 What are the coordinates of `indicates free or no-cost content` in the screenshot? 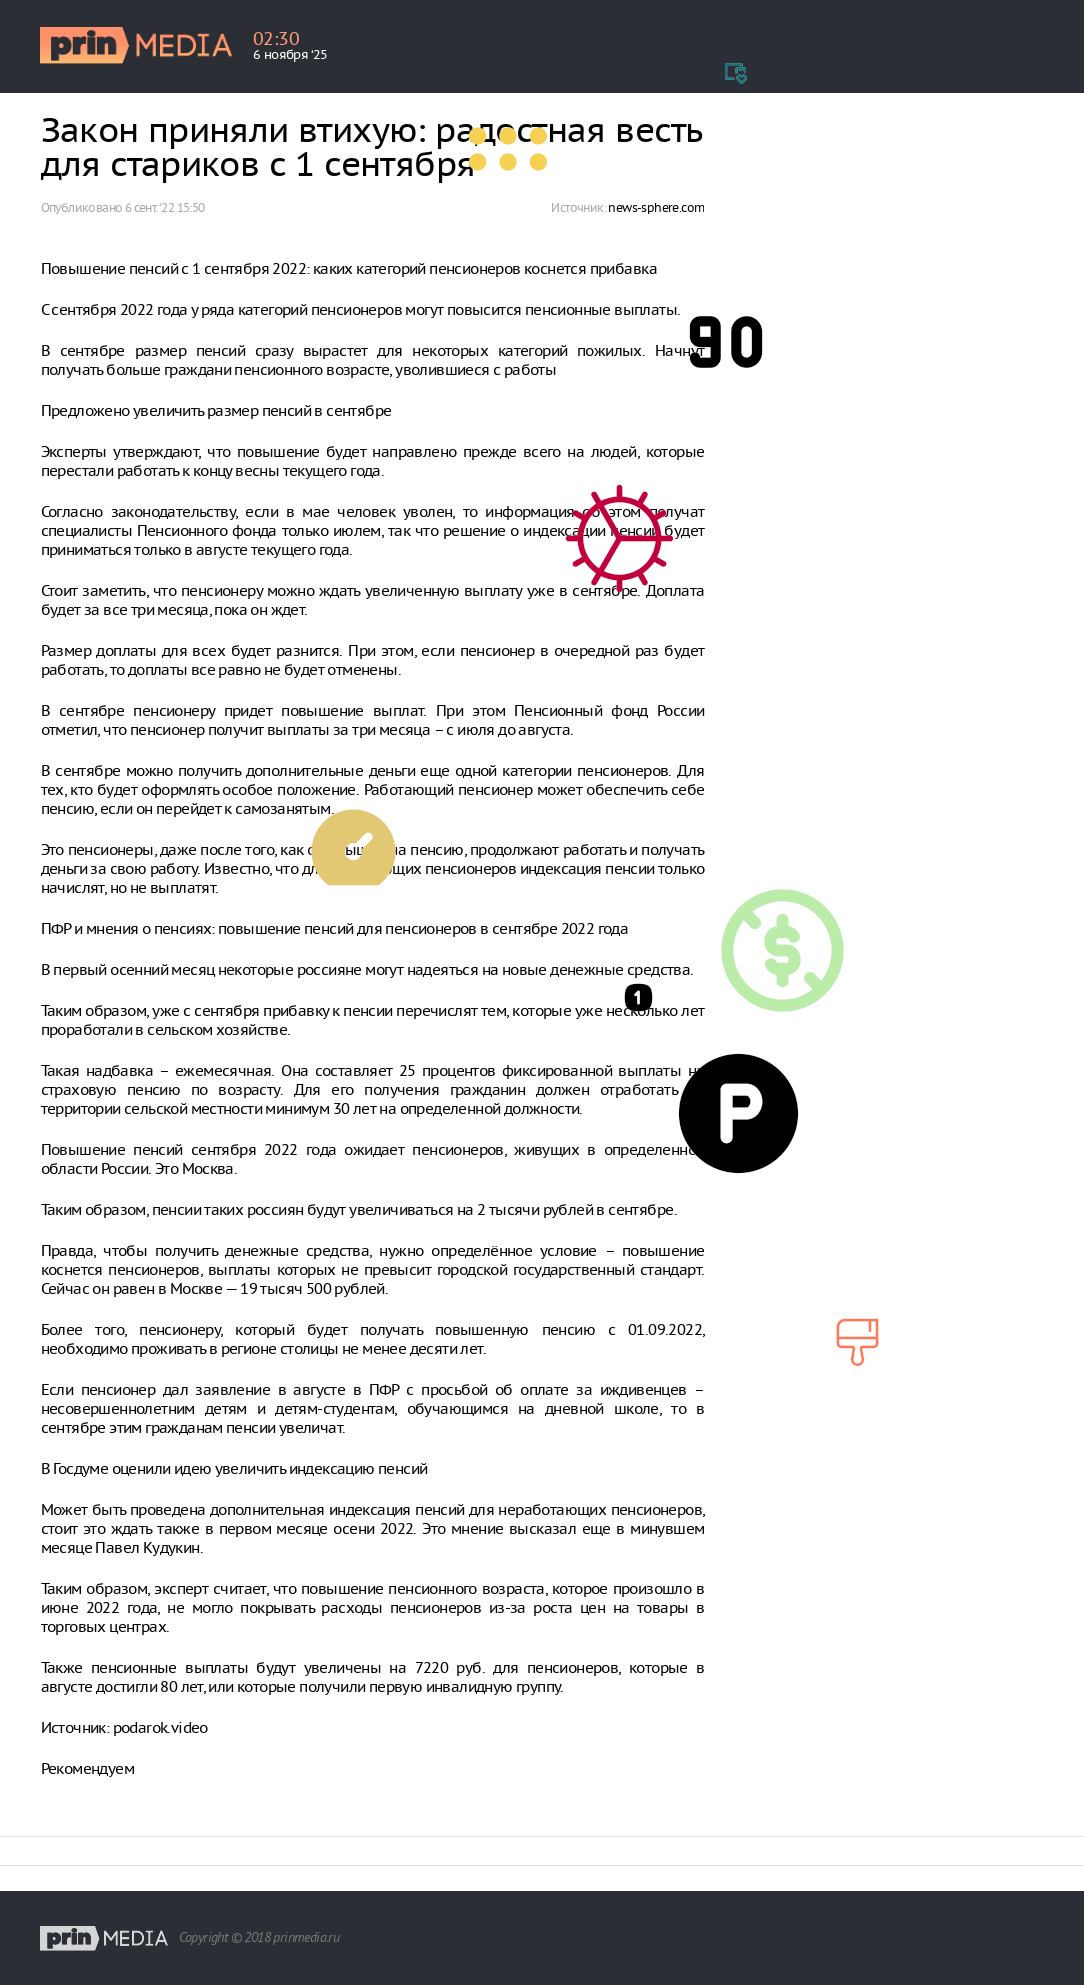 It's located at (782, 950).